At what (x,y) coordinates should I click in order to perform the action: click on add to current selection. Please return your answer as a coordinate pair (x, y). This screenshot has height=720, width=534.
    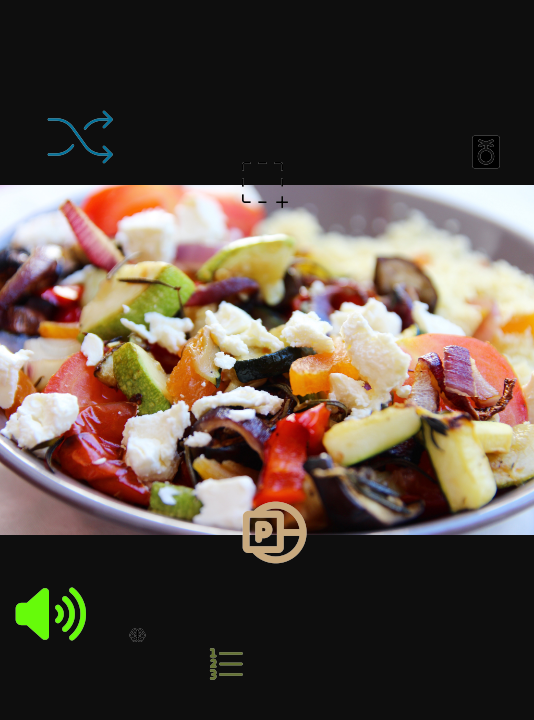
    Looking at the image, I should click on (262, 182).